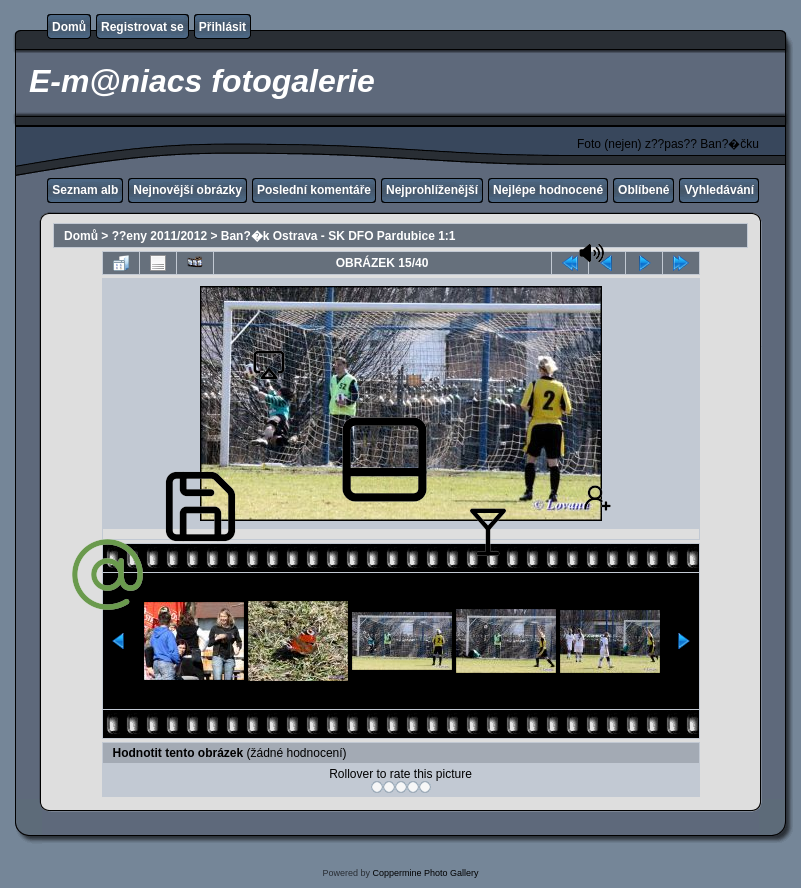 The height and width of the screenshot is (888, 801). I want to click on save current file or document, so click(200, 506).